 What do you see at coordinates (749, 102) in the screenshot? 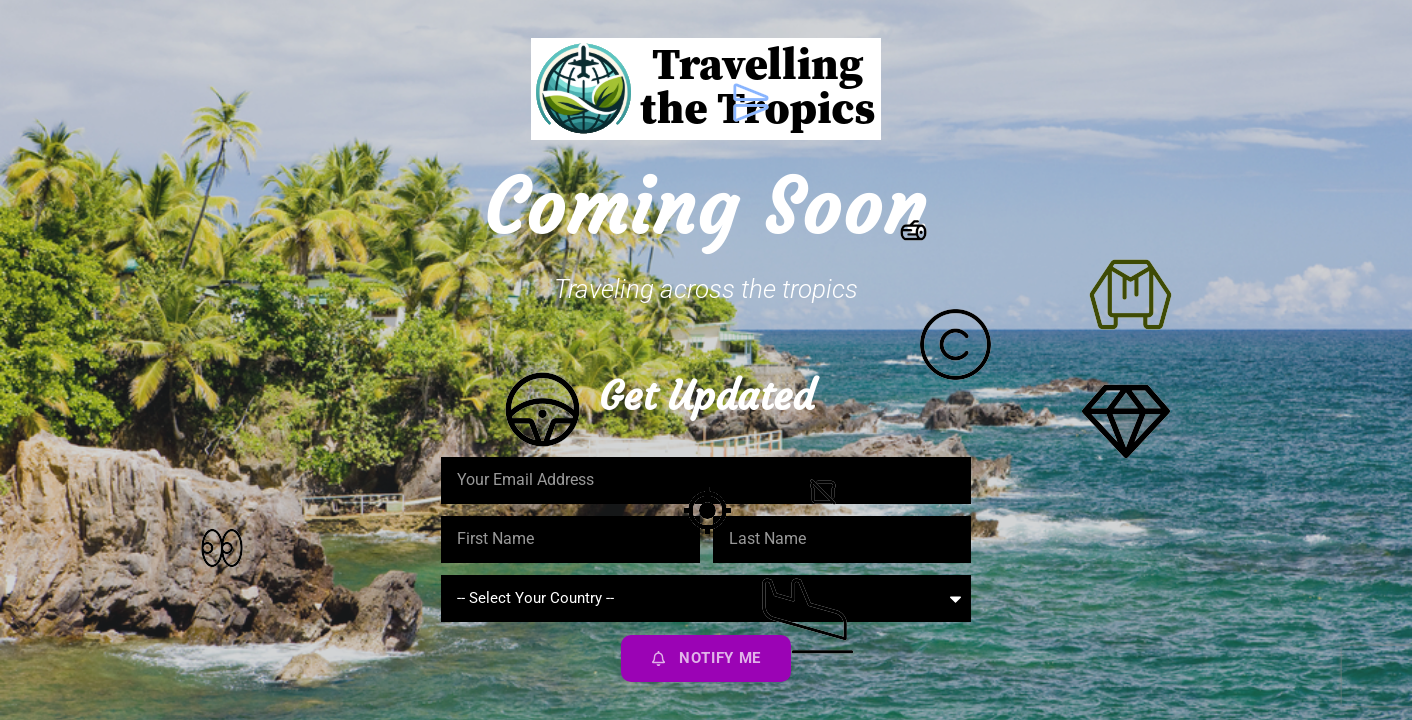
I see `flip image or content vertically` at bounding box center [749, 102].